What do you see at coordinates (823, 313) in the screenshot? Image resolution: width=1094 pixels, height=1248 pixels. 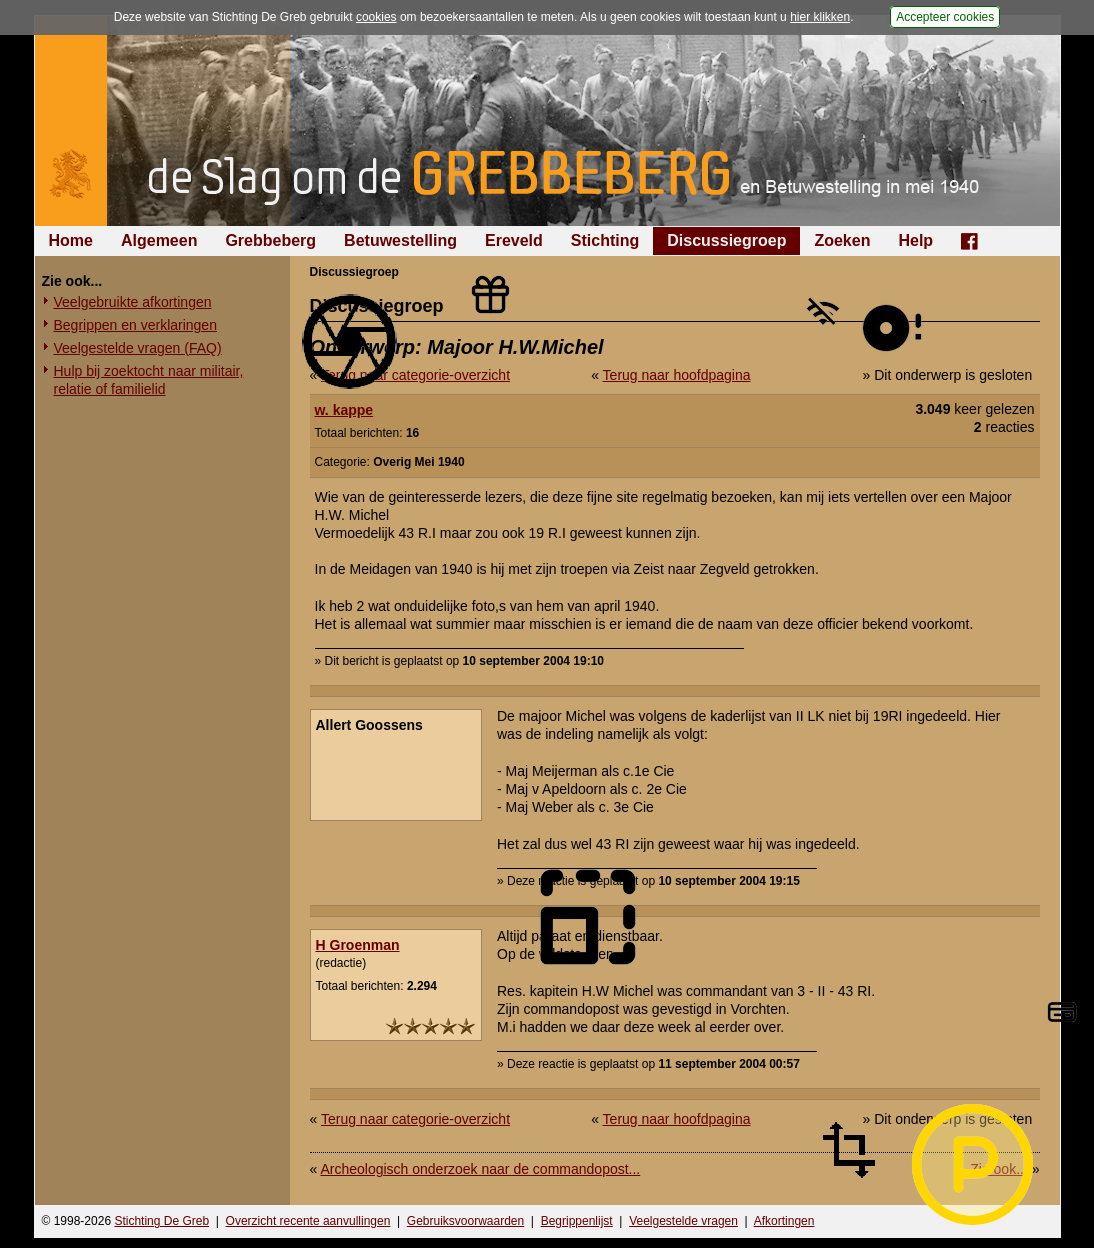 I see `indicates wifi is disabled or disconnected` at bounding box center [823, 313].